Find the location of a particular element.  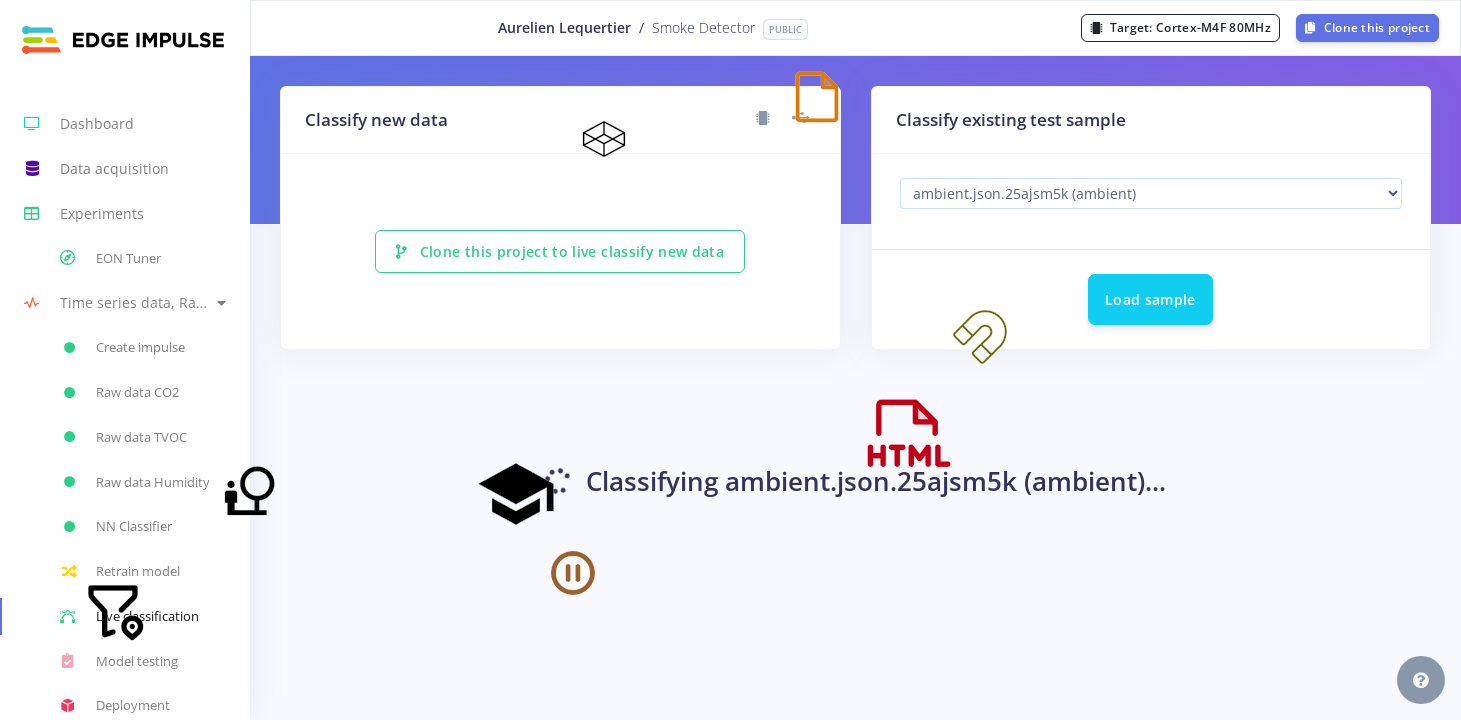

attract or pull related items together is located at coordinates (981, 336).